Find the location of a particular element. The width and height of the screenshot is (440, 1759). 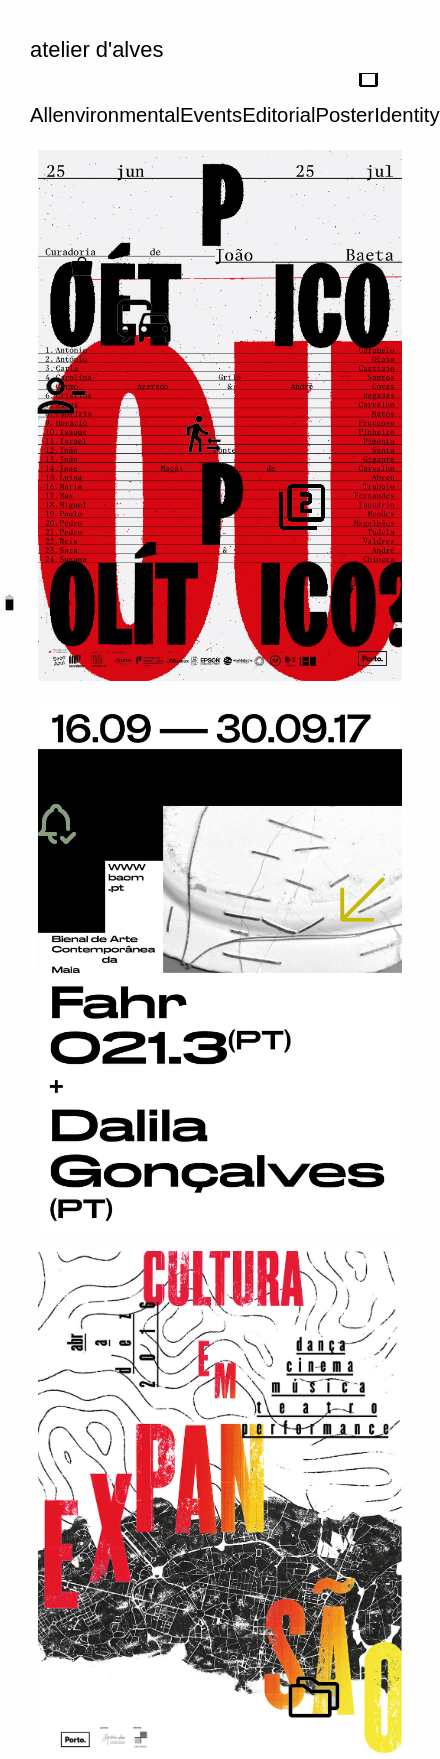

navigate to previous or back is located at coordinates (362, 899).